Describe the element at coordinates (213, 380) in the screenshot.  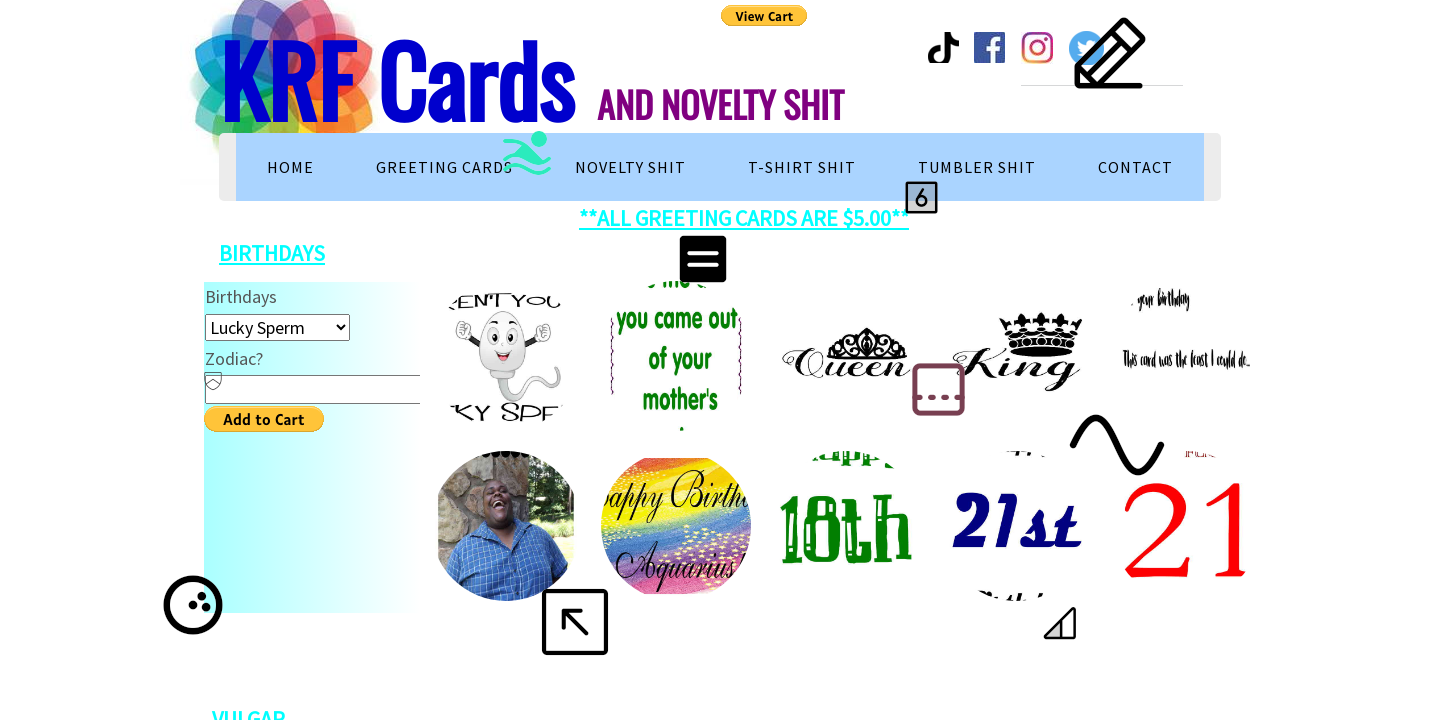
I see `access security or protection settings` at that location.